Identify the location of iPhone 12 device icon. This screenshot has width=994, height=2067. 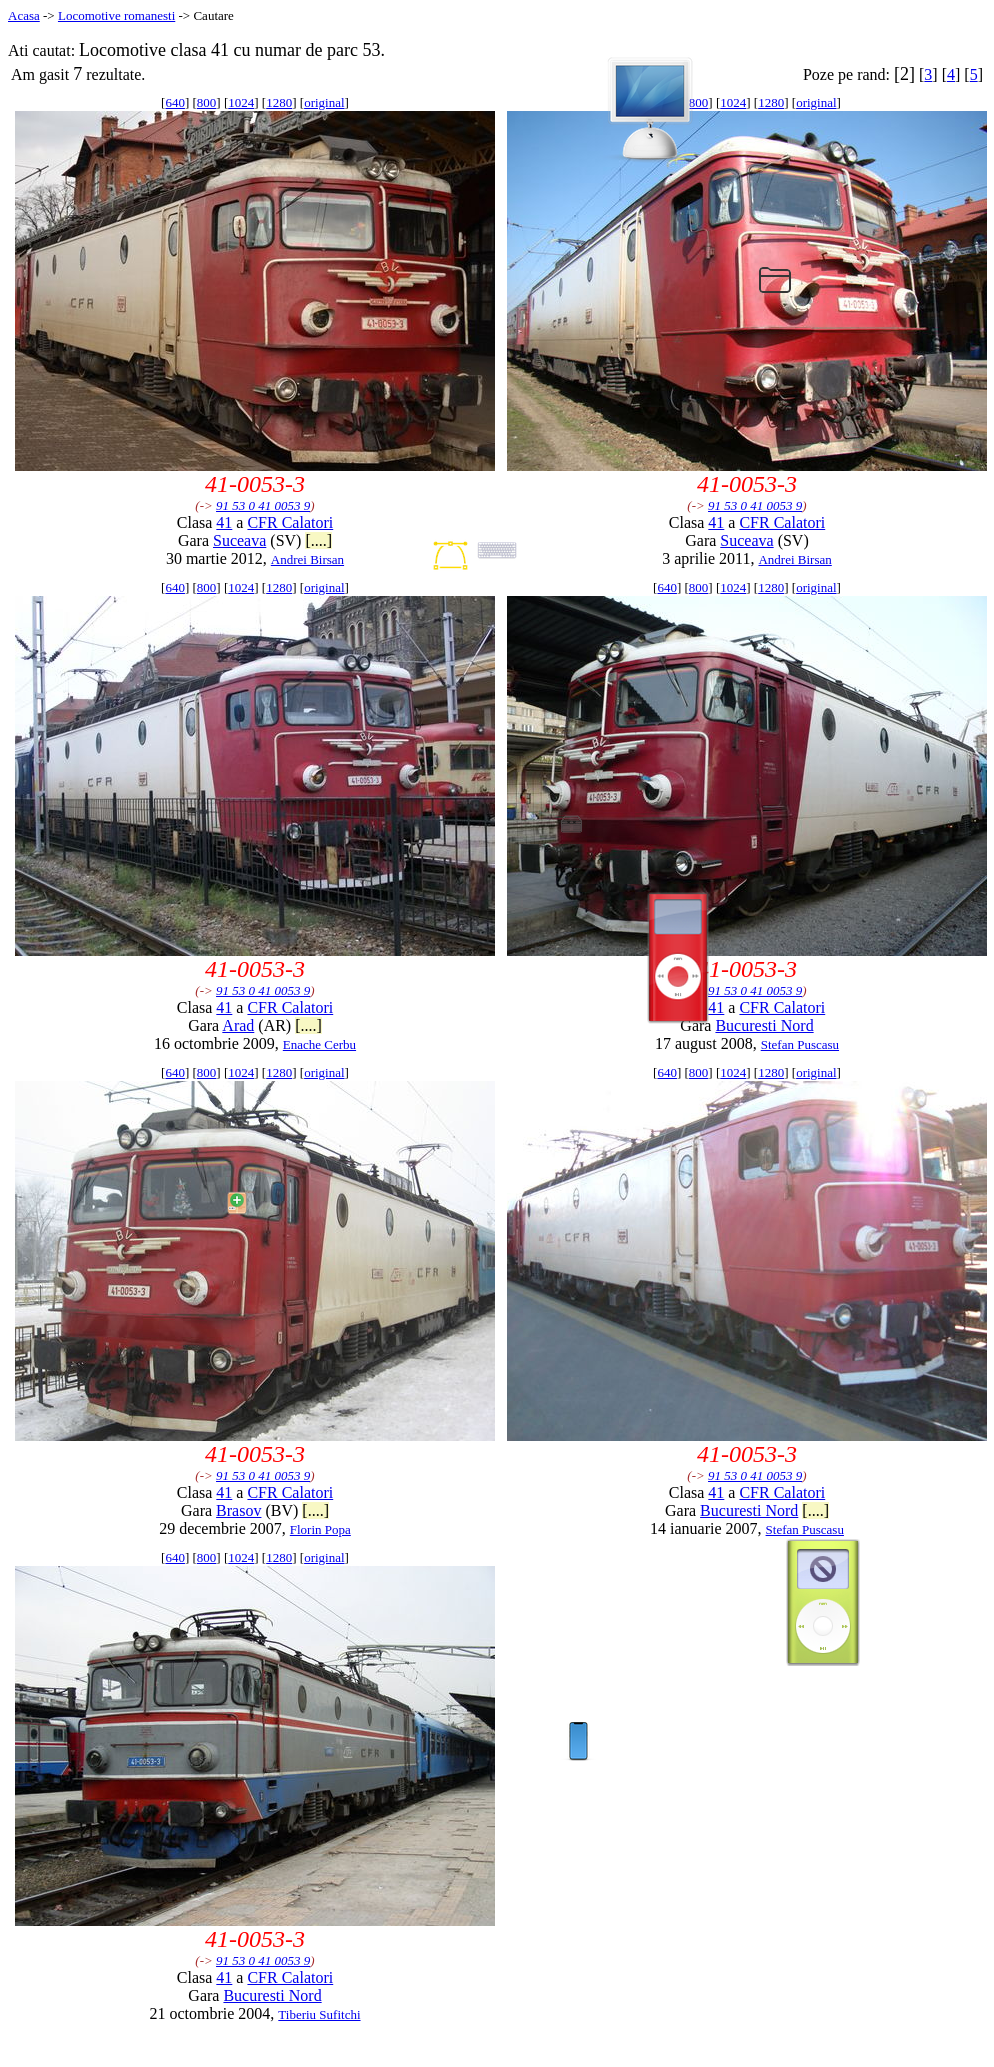
(578, 1741).